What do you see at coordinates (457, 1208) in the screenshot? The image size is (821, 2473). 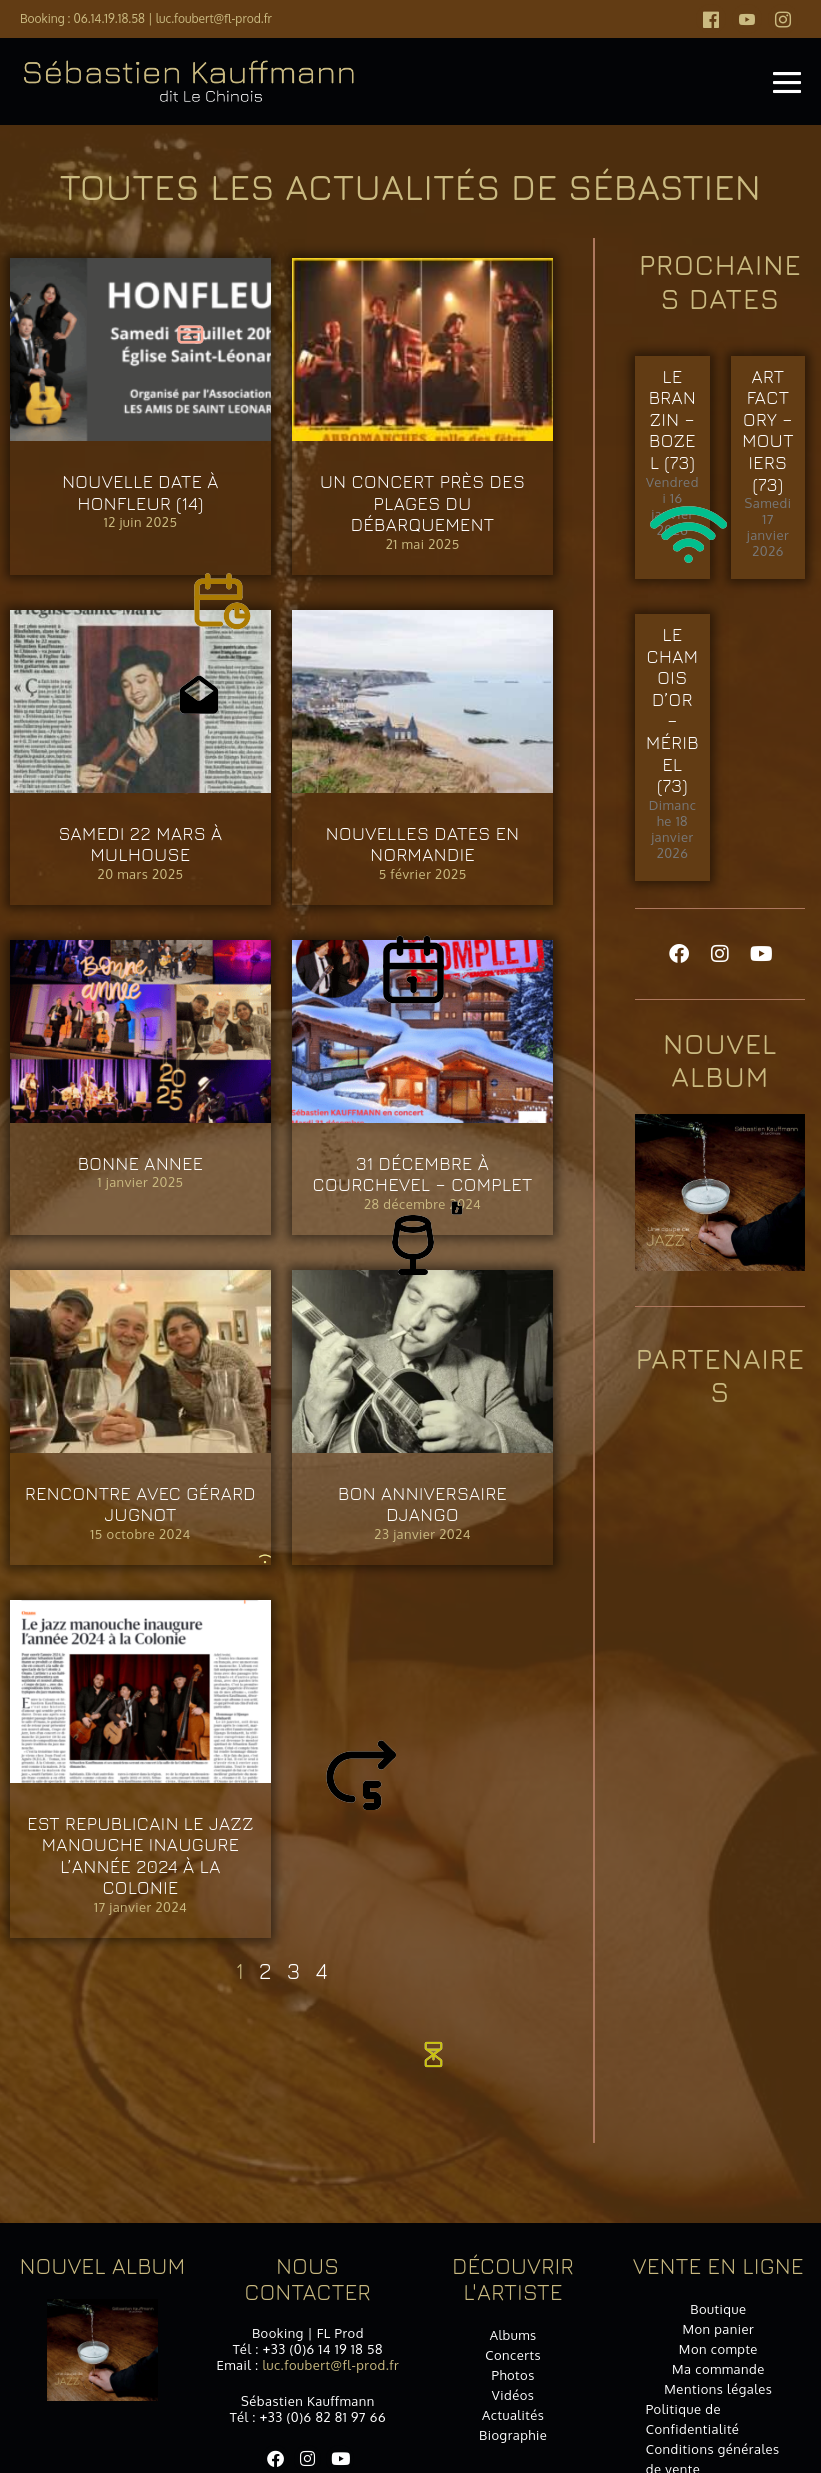 I see `open an audio or music file` at bounding box center [457, 1208].